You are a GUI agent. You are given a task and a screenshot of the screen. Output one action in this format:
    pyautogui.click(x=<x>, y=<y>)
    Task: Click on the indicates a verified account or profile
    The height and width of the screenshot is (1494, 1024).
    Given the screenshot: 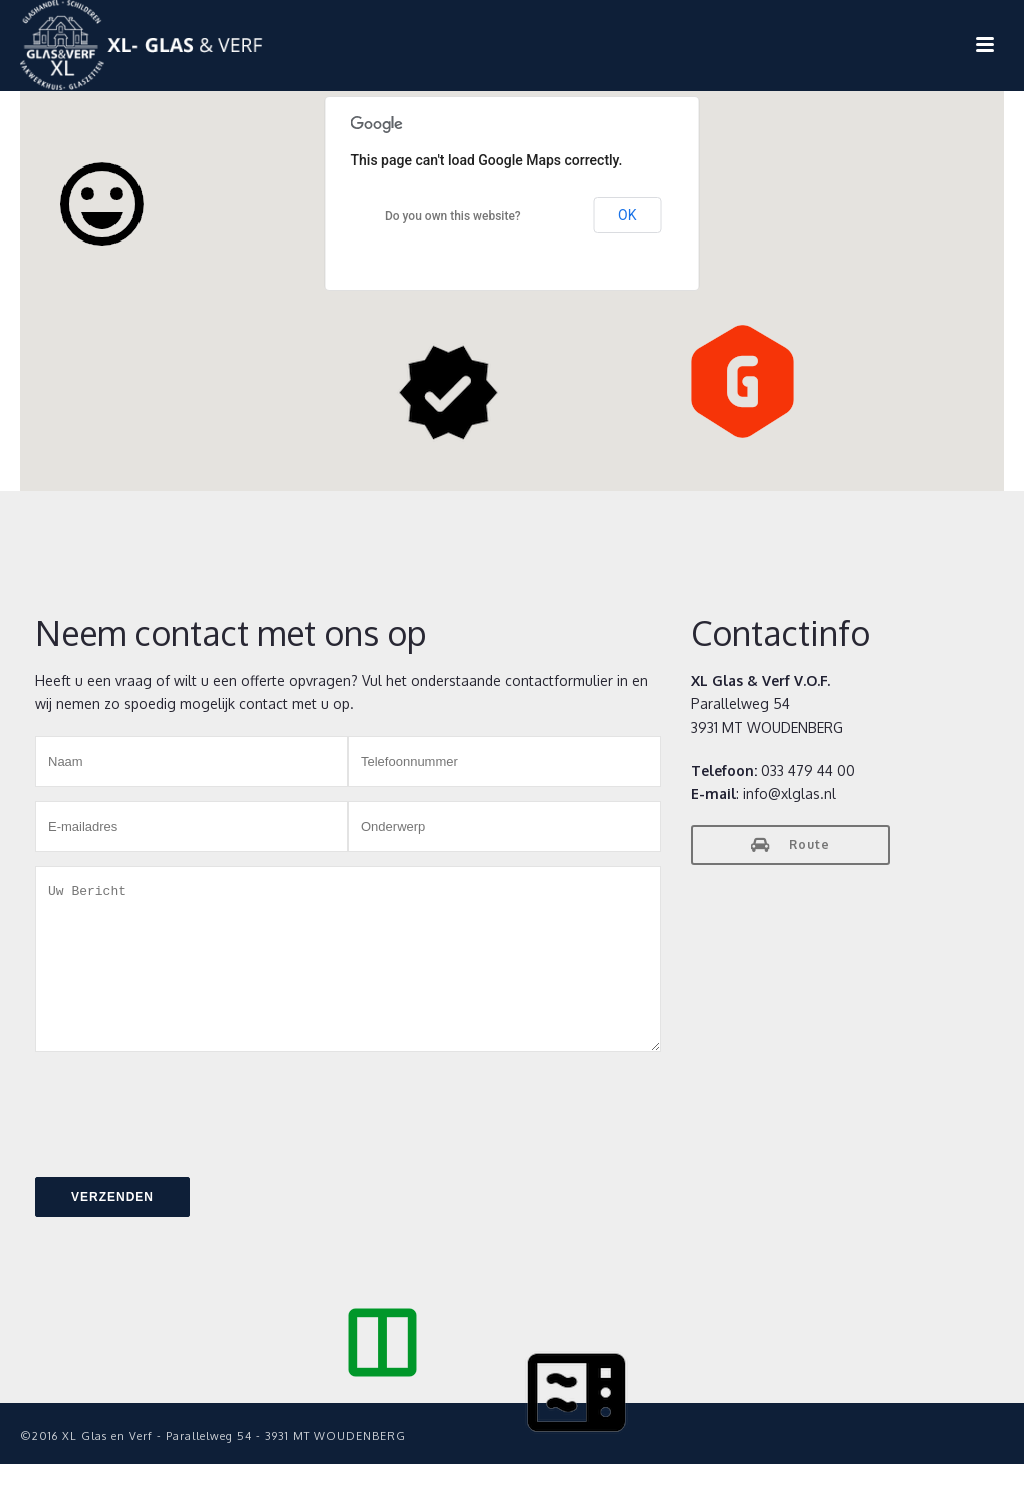 What is the action you would take?
    pyautogui.click(x=448, y=392)
    